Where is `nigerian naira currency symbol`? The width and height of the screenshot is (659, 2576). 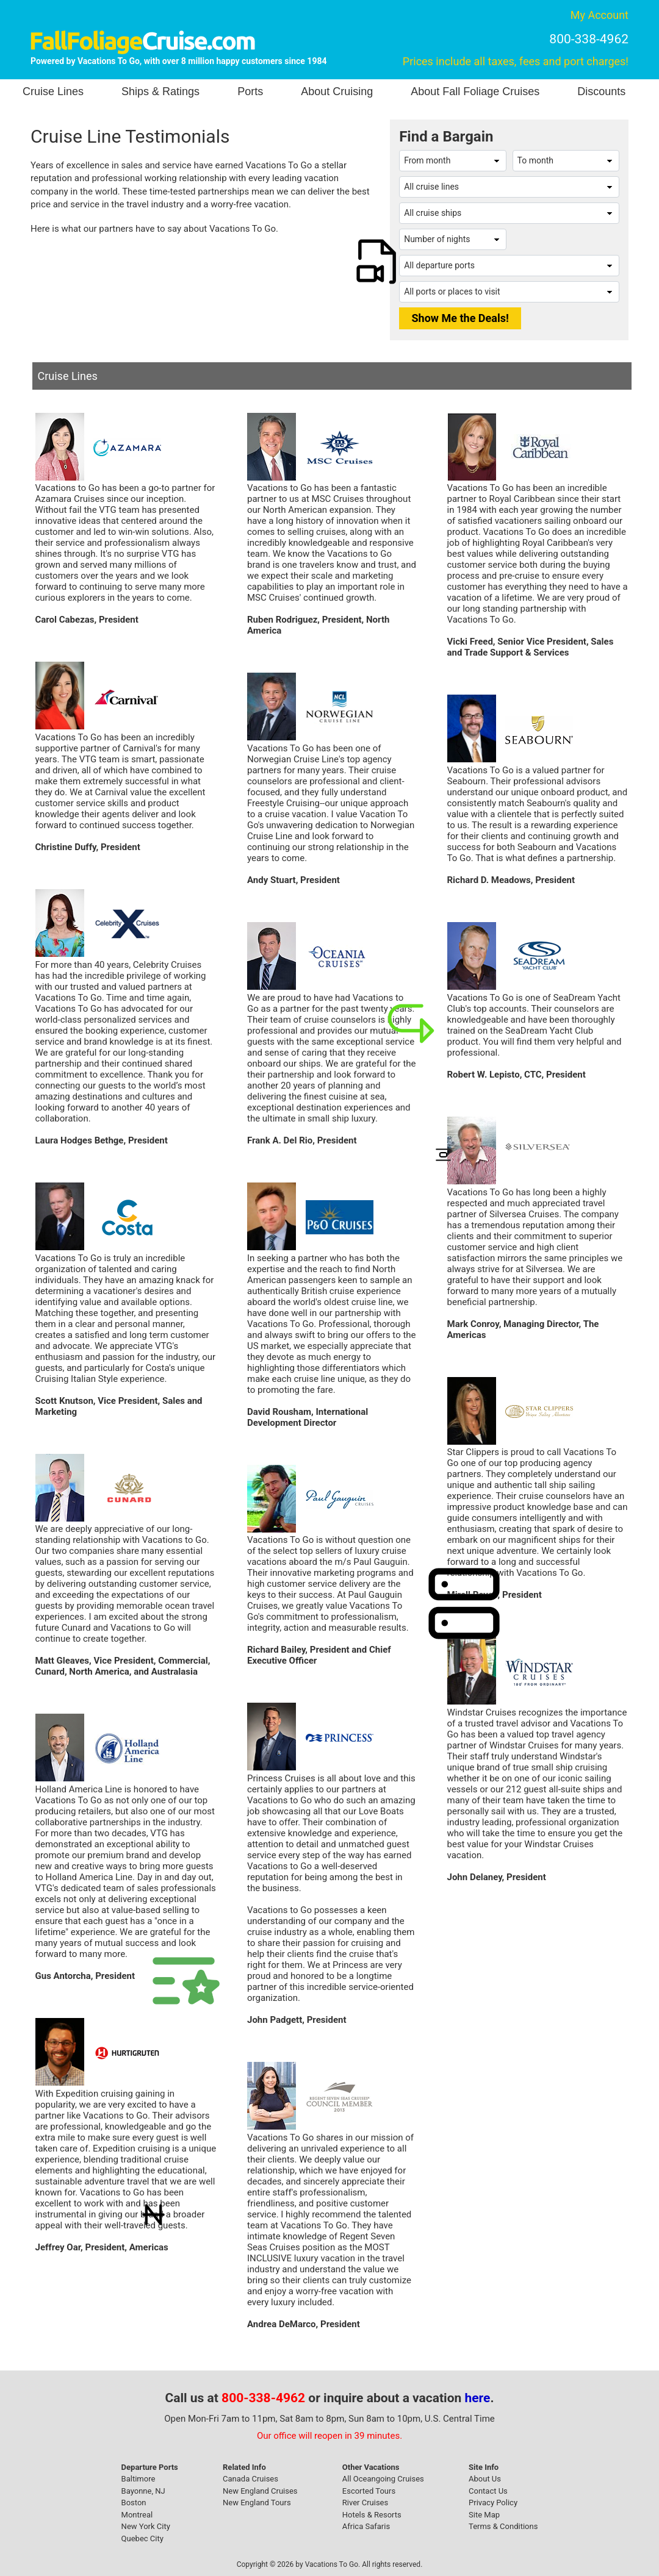 nigerian naira currency symbol is located at coordinates (153, 2214).